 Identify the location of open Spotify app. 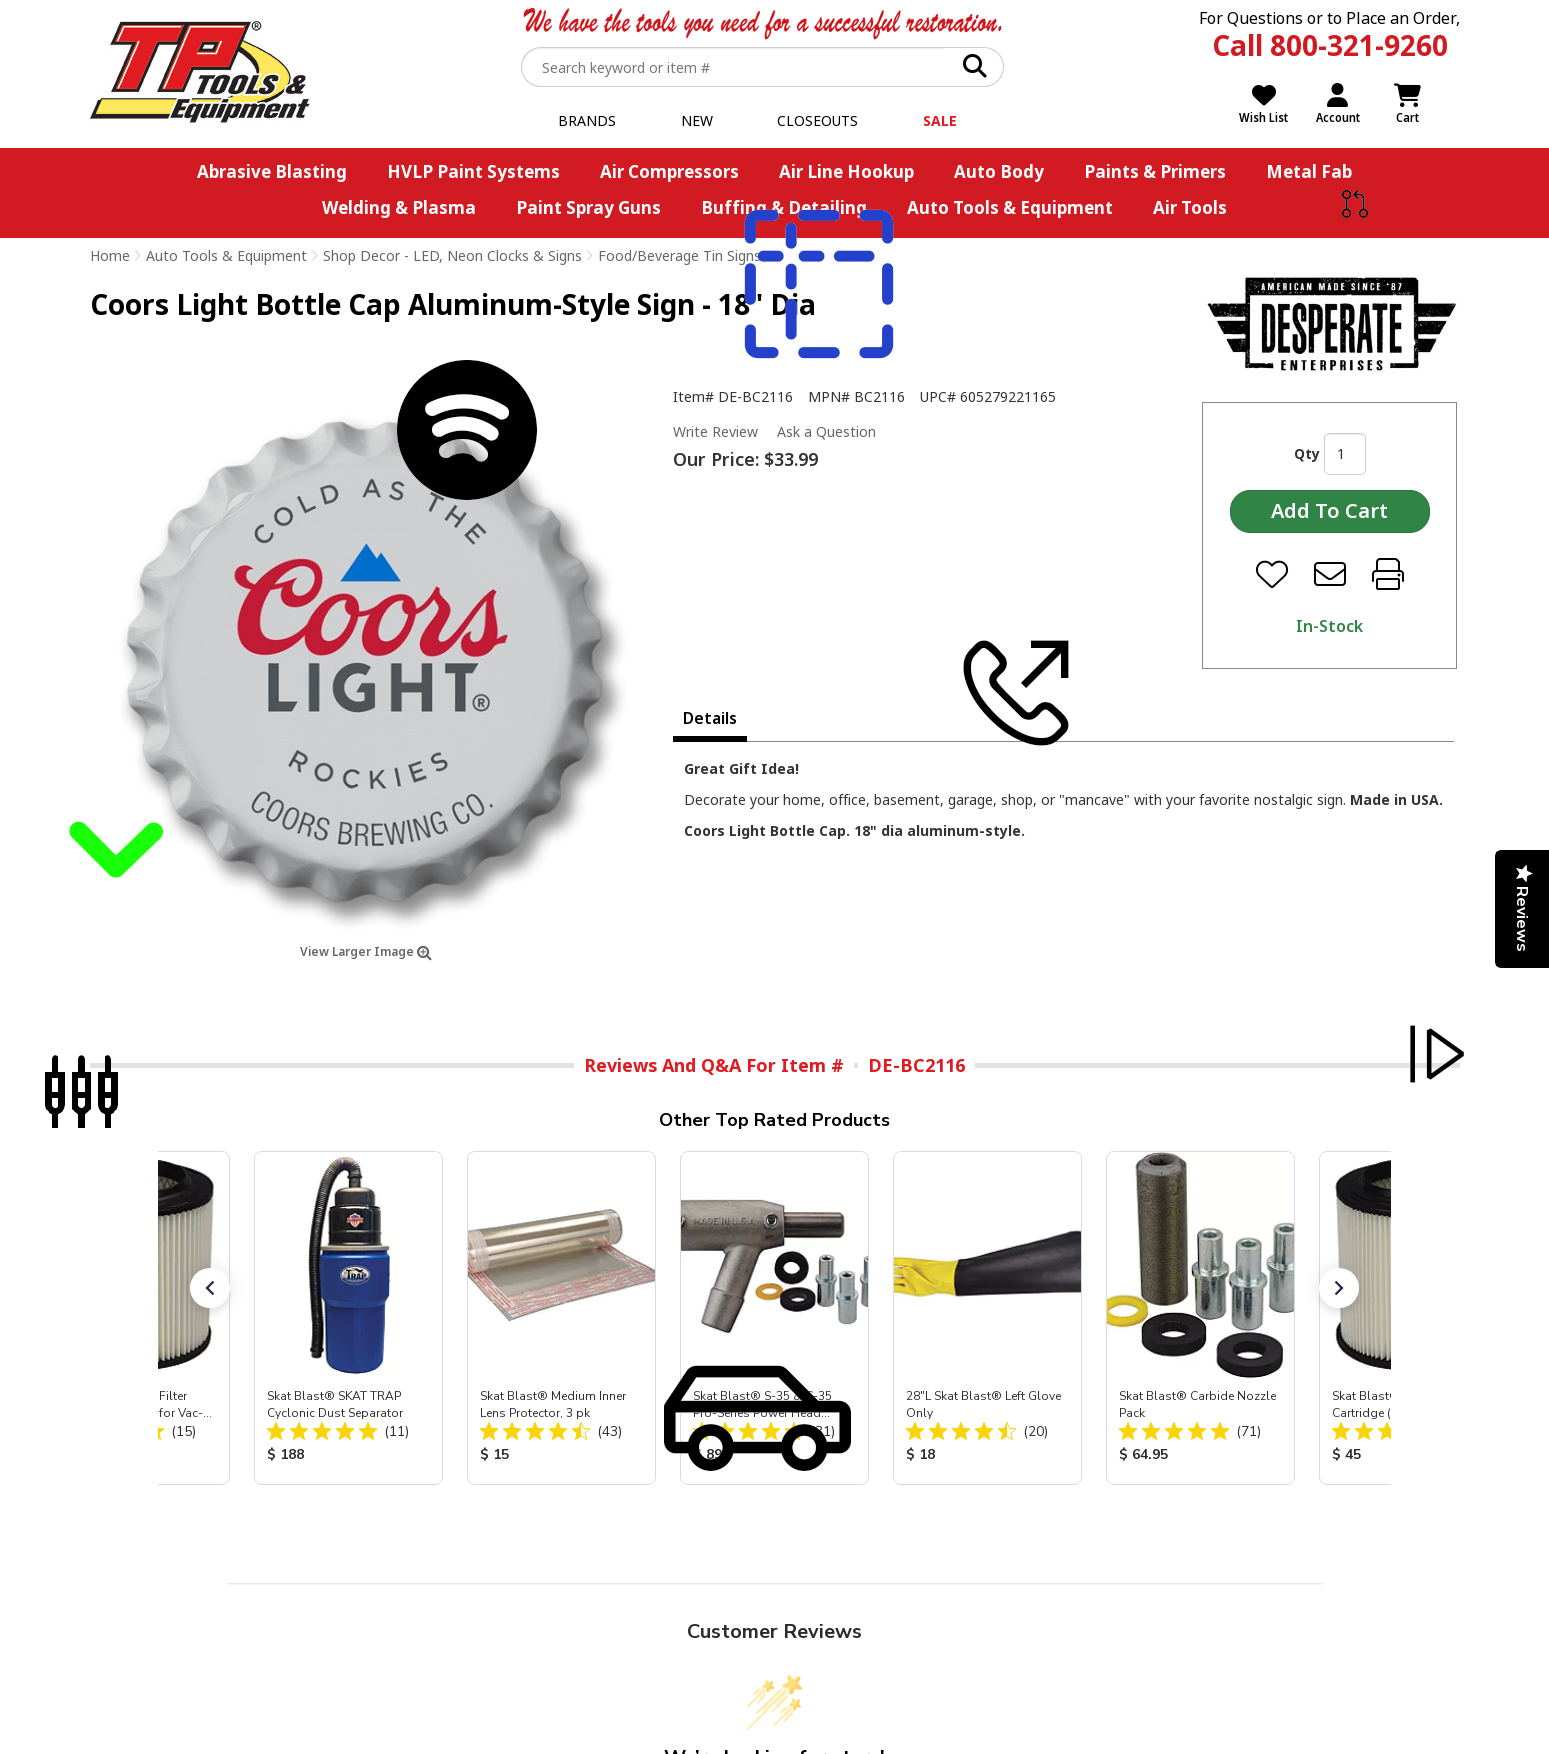
(467, 430).